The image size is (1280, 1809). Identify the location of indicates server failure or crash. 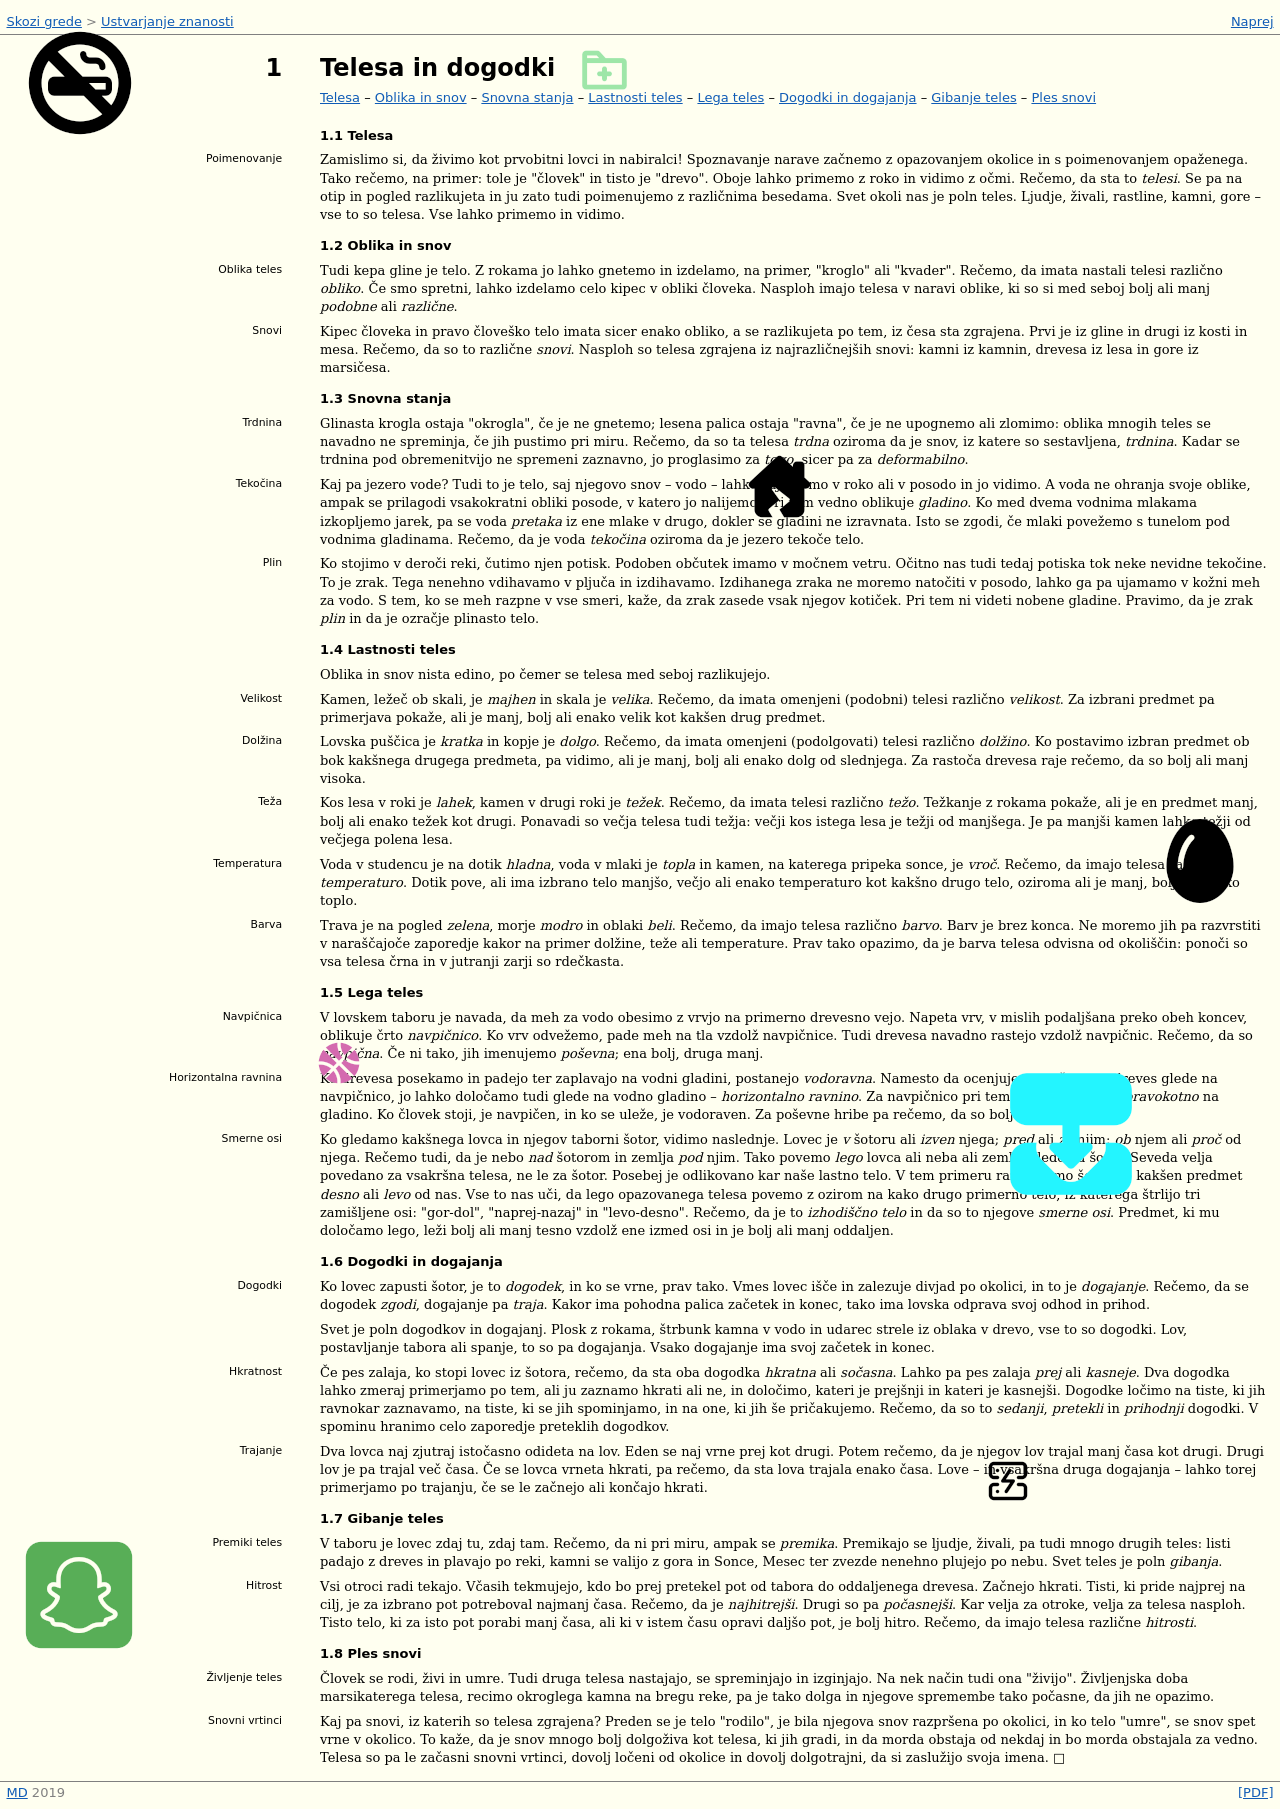
(1008, 1481).